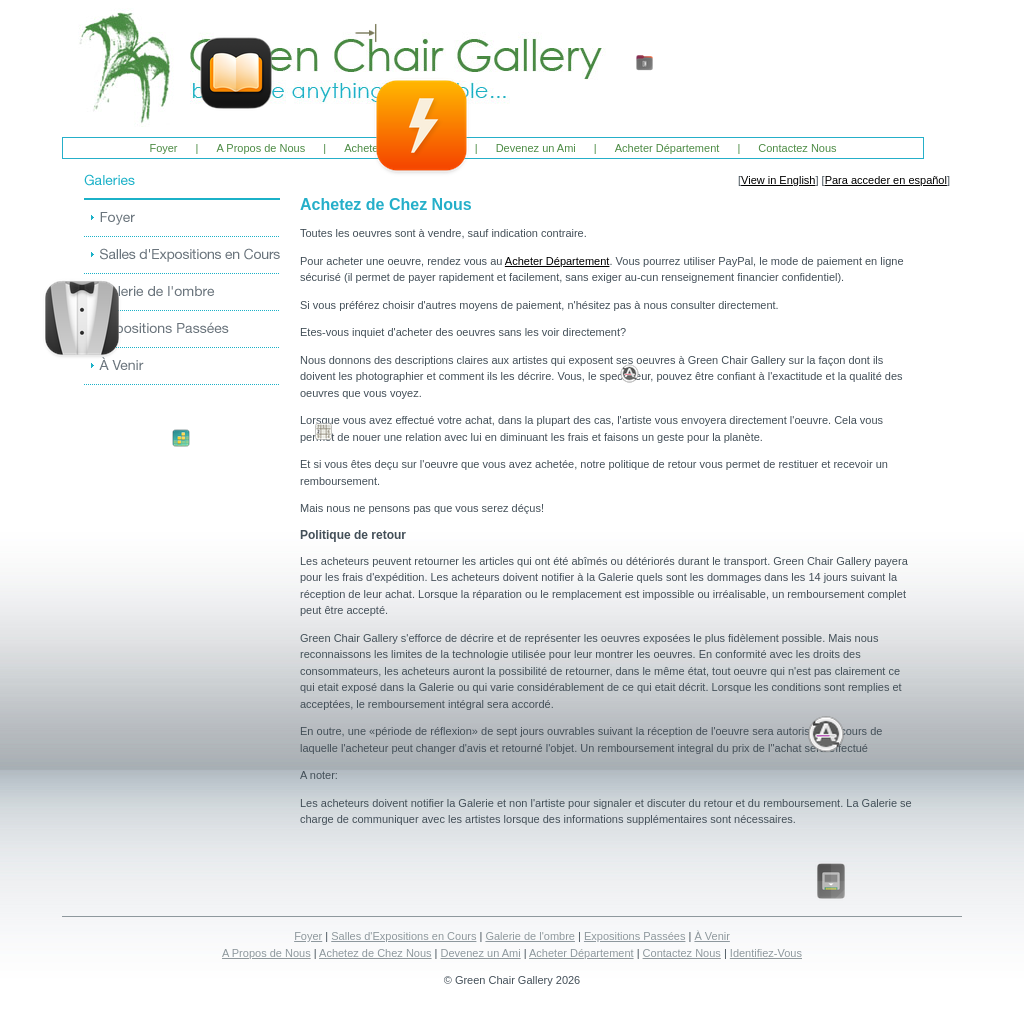 The image size is (1024, 1016). I want to click on open theme configuration settings, so click(82, 318).